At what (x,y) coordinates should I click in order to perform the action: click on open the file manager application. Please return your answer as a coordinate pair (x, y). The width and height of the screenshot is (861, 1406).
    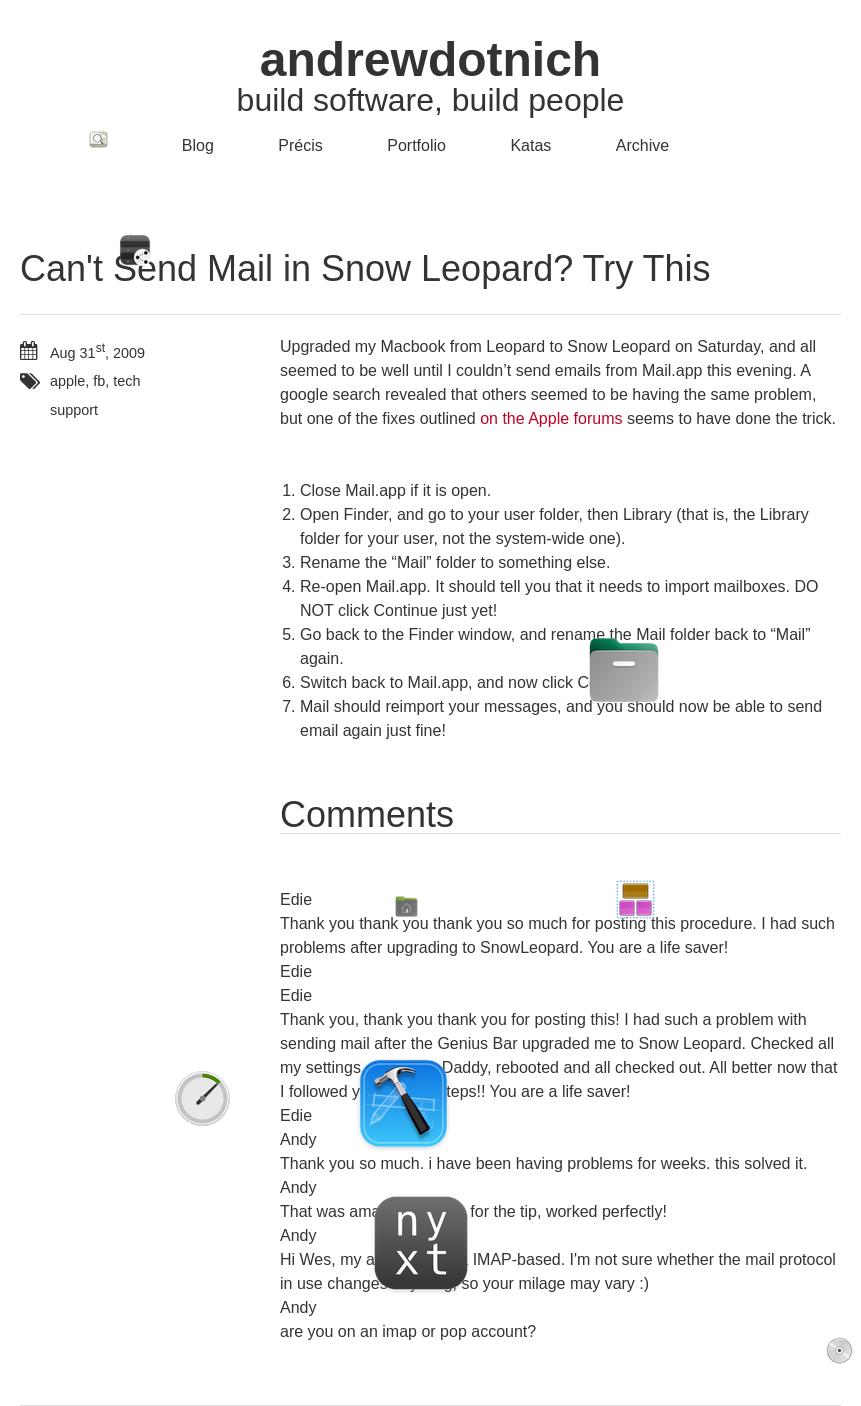
    Looking at the image, I should click on (624, 670).